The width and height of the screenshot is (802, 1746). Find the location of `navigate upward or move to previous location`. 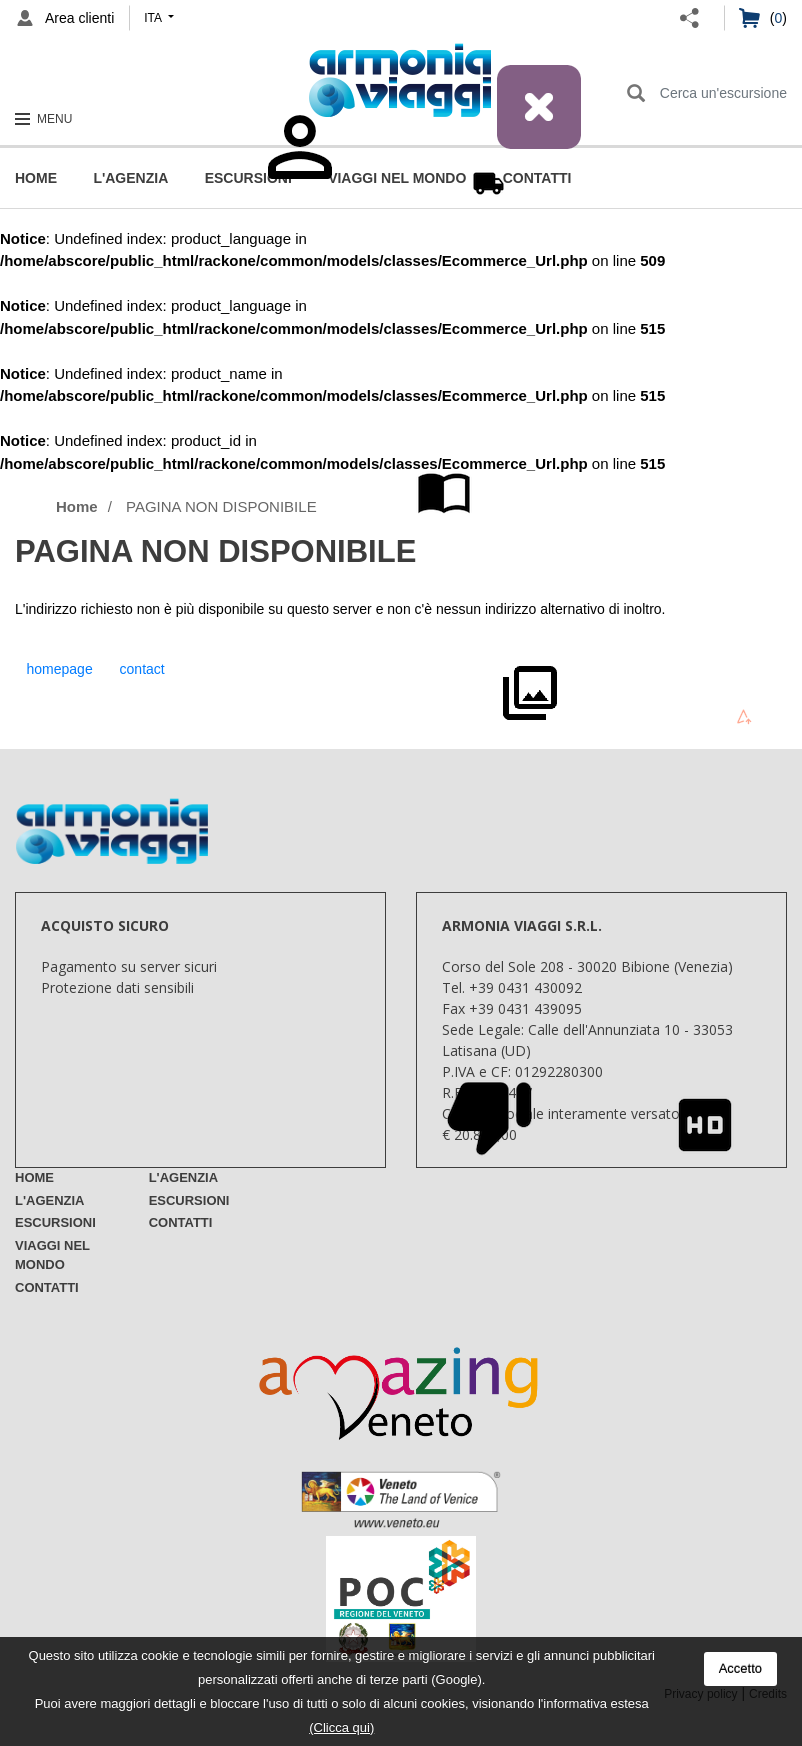

navigate upward or move to previous location is located at coordinates (743, 716).